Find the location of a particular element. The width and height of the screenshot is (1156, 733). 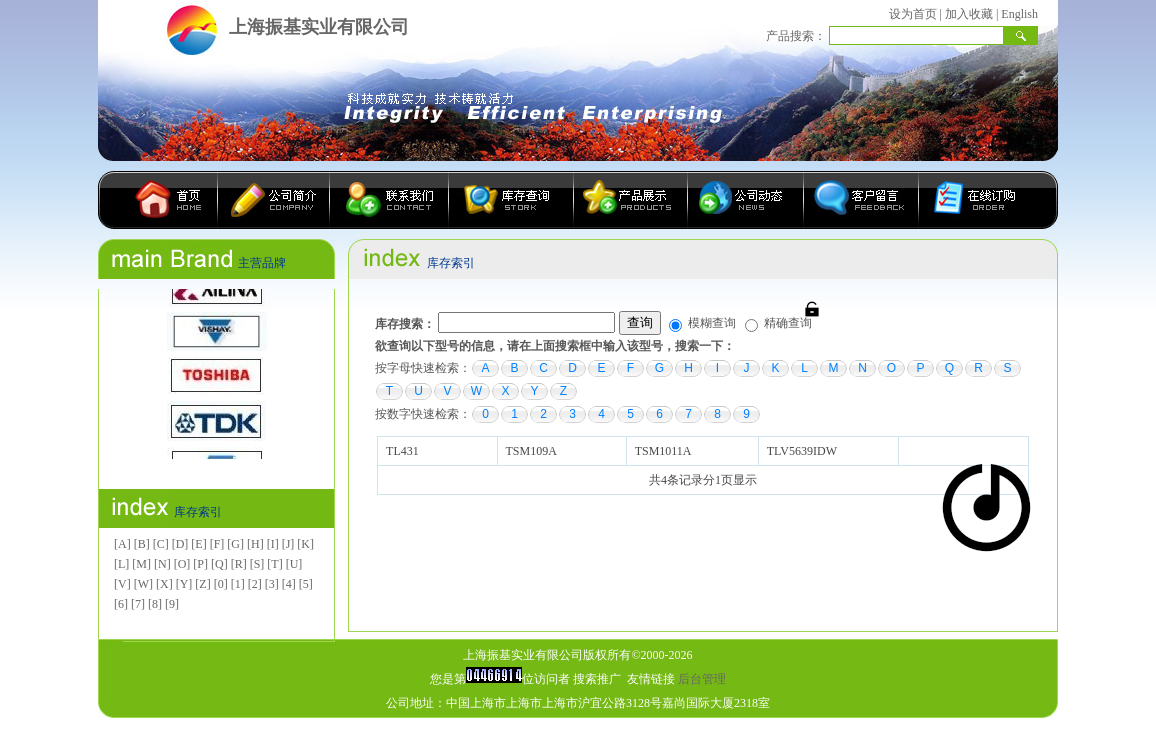

unlock a secured item or account is located at coordinates (812, 309).